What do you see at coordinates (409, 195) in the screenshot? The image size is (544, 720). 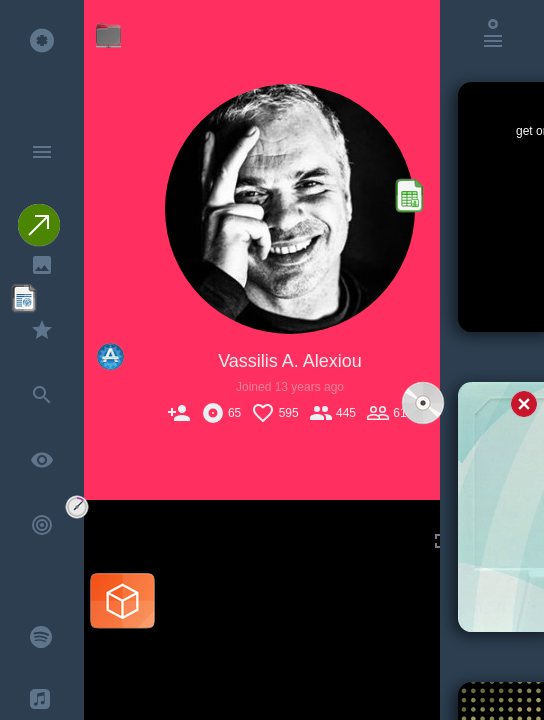 I see `open a spreadsheet file` at bounding box center [409, 195].